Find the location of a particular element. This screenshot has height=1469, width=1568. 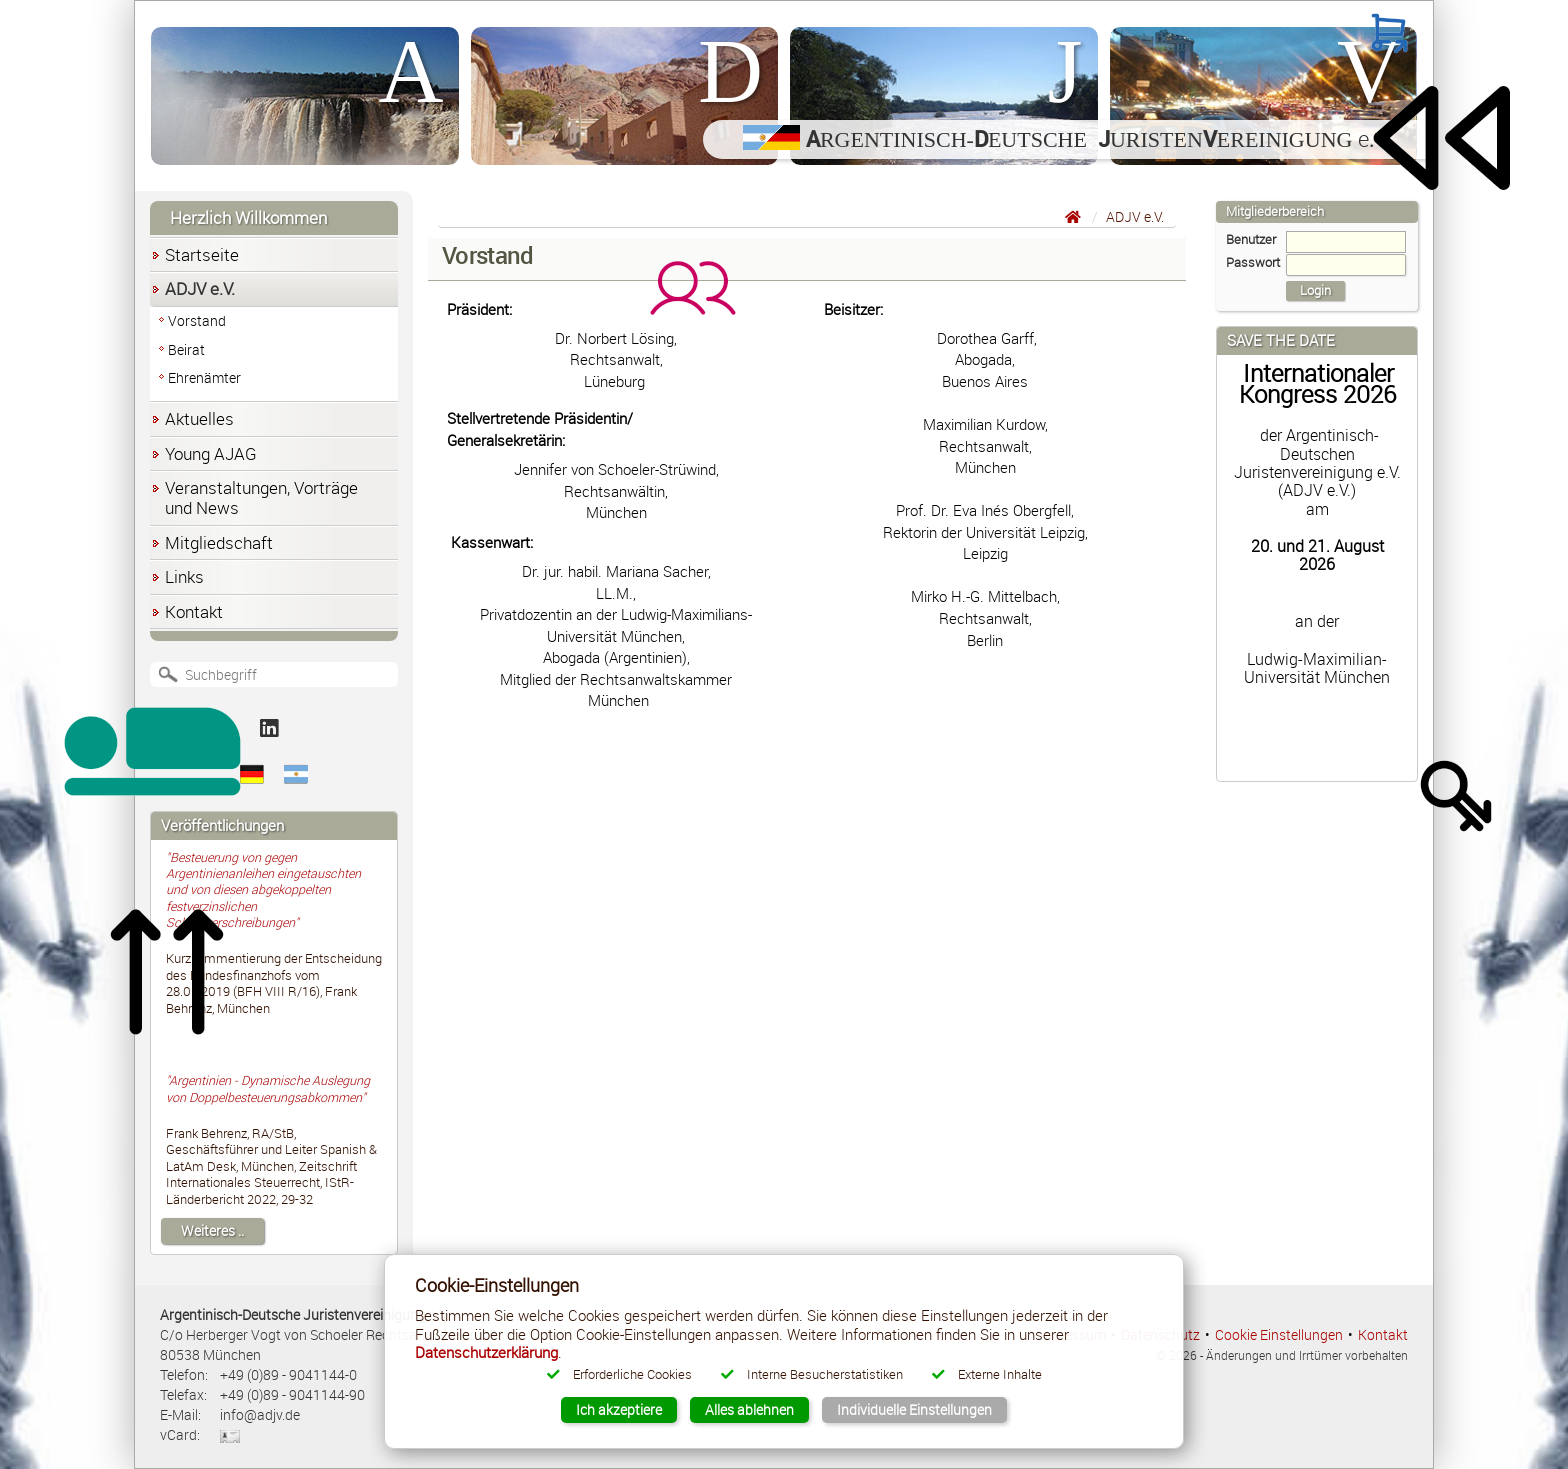

sort items in ascending order is located at coordinates (167, 972).